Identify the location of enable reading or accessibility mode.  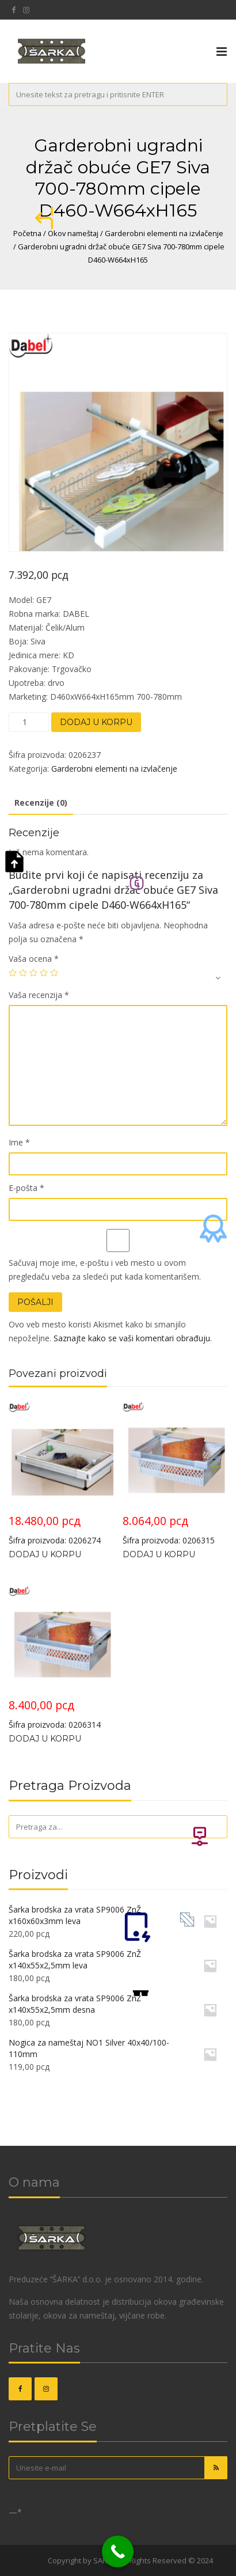
(140, 1993).